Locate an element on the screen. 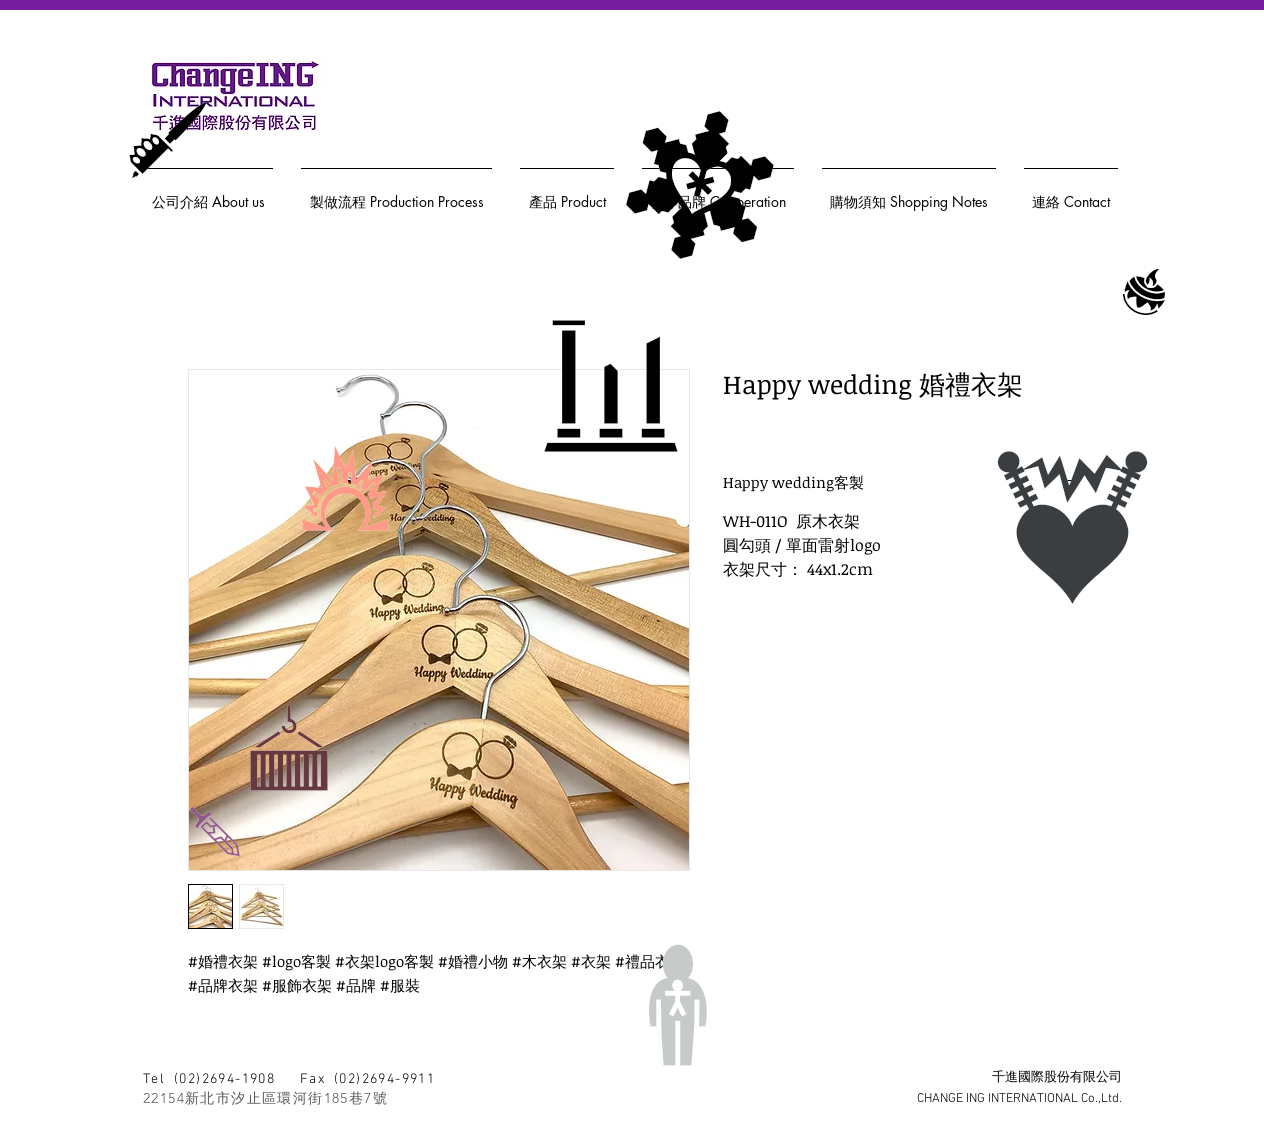 The image size is (1264, 1133). view health or vitality status in a game is located at coordinates (1072, 527).